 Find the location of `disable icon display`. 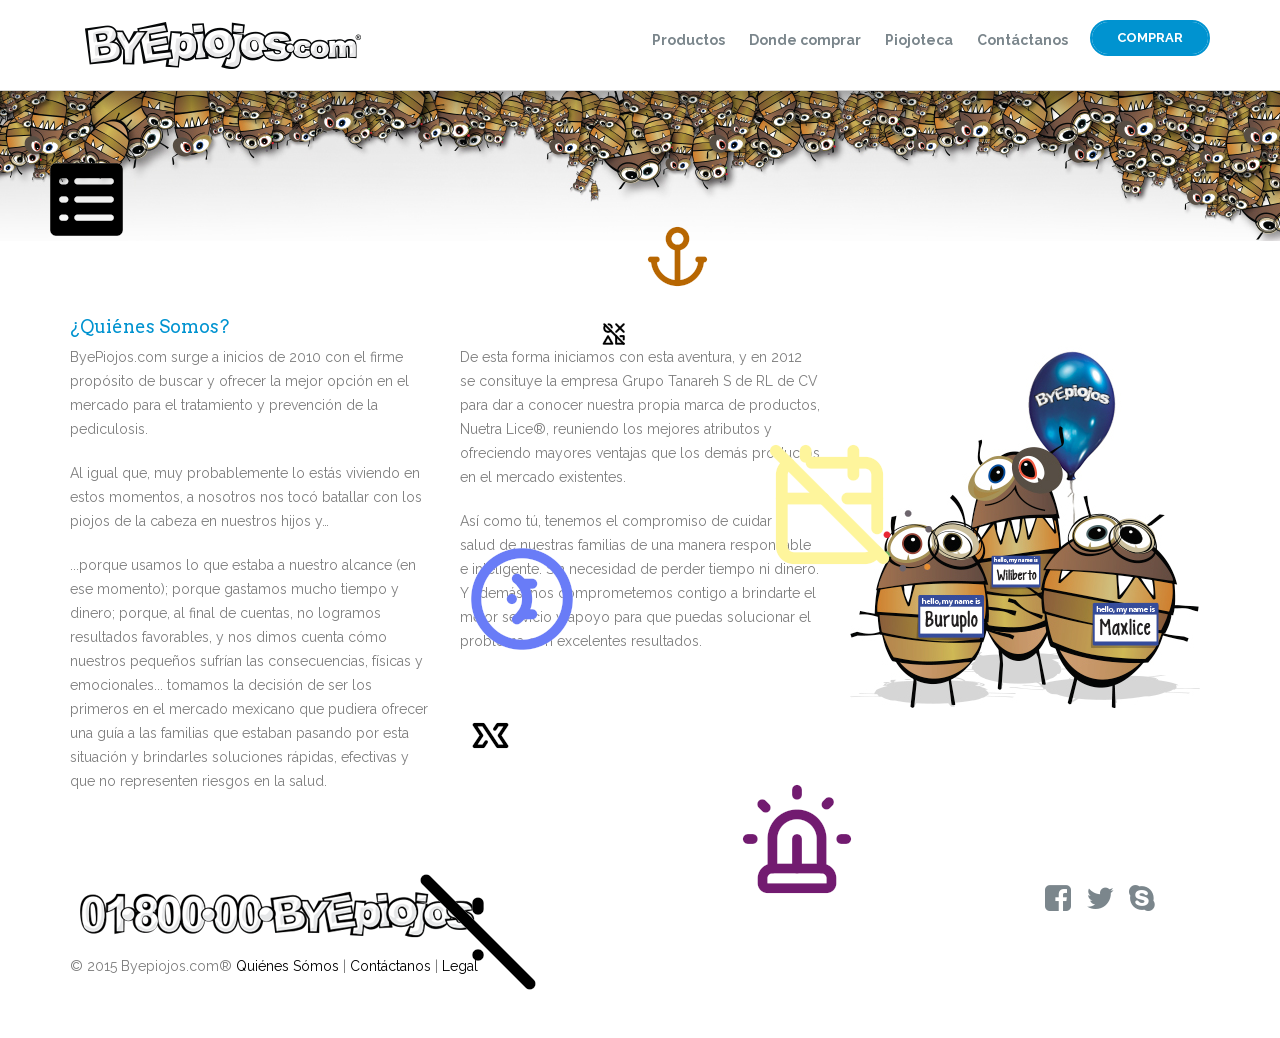

disable icon display is located at coordinates (614, 334).